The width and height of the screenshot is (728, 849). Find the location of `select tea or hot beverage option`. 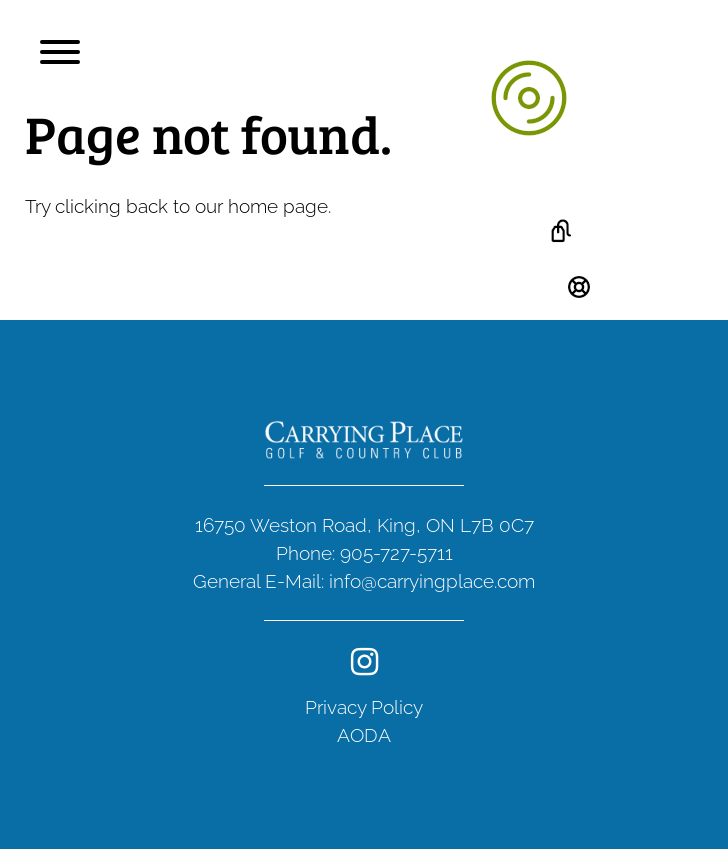

select tea or hot beverage option is located at coordinates (560, 231).